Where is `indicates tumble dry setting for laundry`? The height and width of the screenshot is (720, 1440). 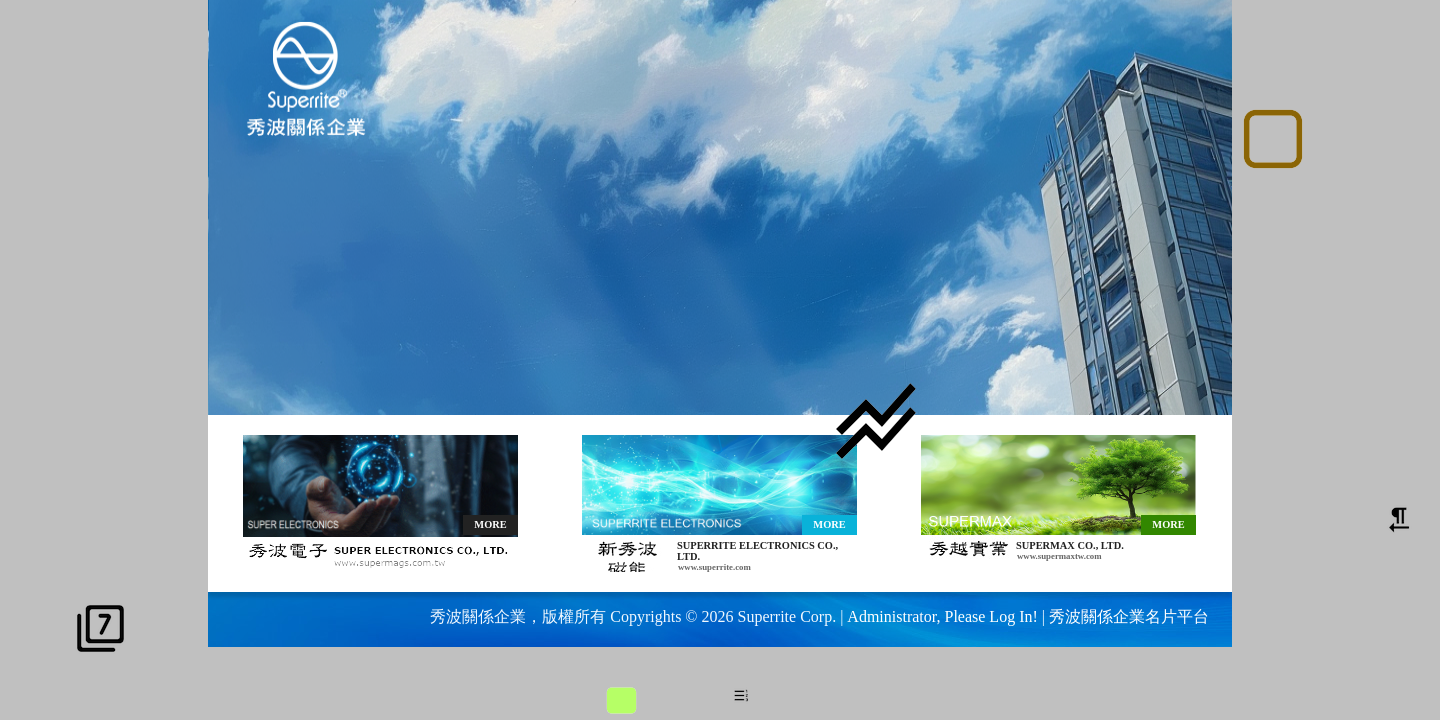 indicates tumble dry setting for laundry is located at coordinates (1273, 139).